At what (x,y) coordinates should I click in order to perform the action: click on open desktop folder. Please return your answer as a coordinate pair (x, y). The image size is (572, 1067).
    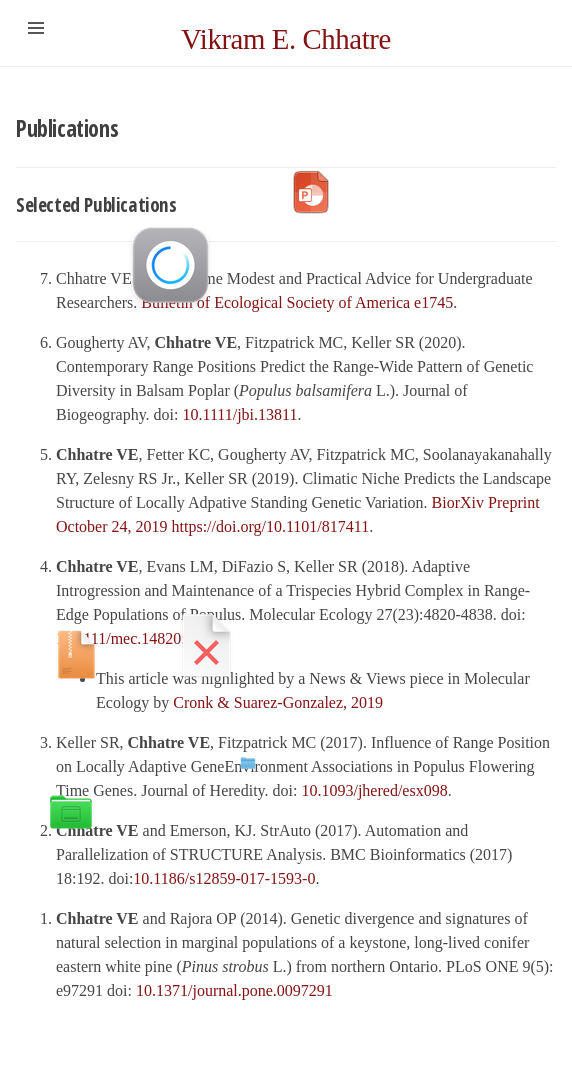
    Looking at the image, I should click on (71, 812).